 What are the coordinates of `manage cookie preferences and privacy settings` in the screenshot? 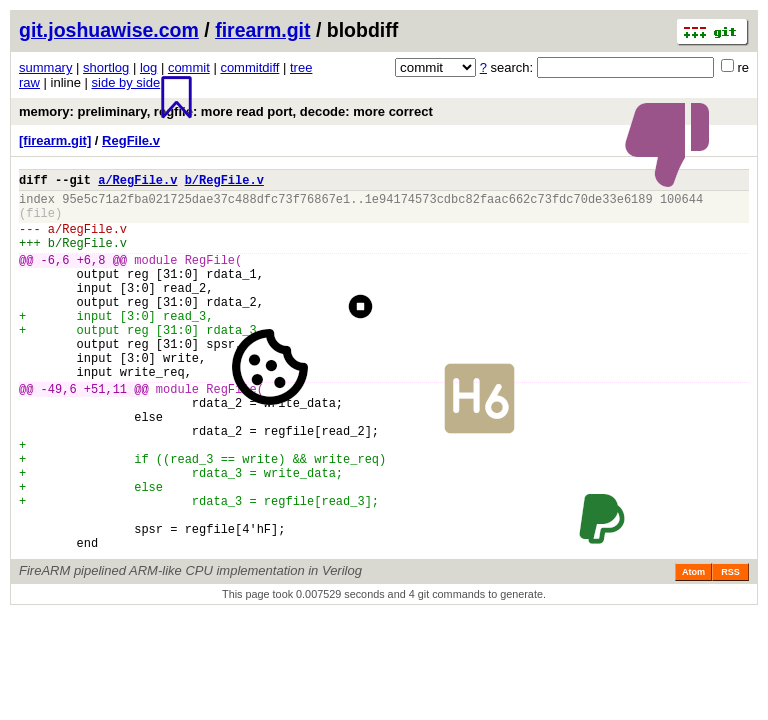 It's located at (270, 367).